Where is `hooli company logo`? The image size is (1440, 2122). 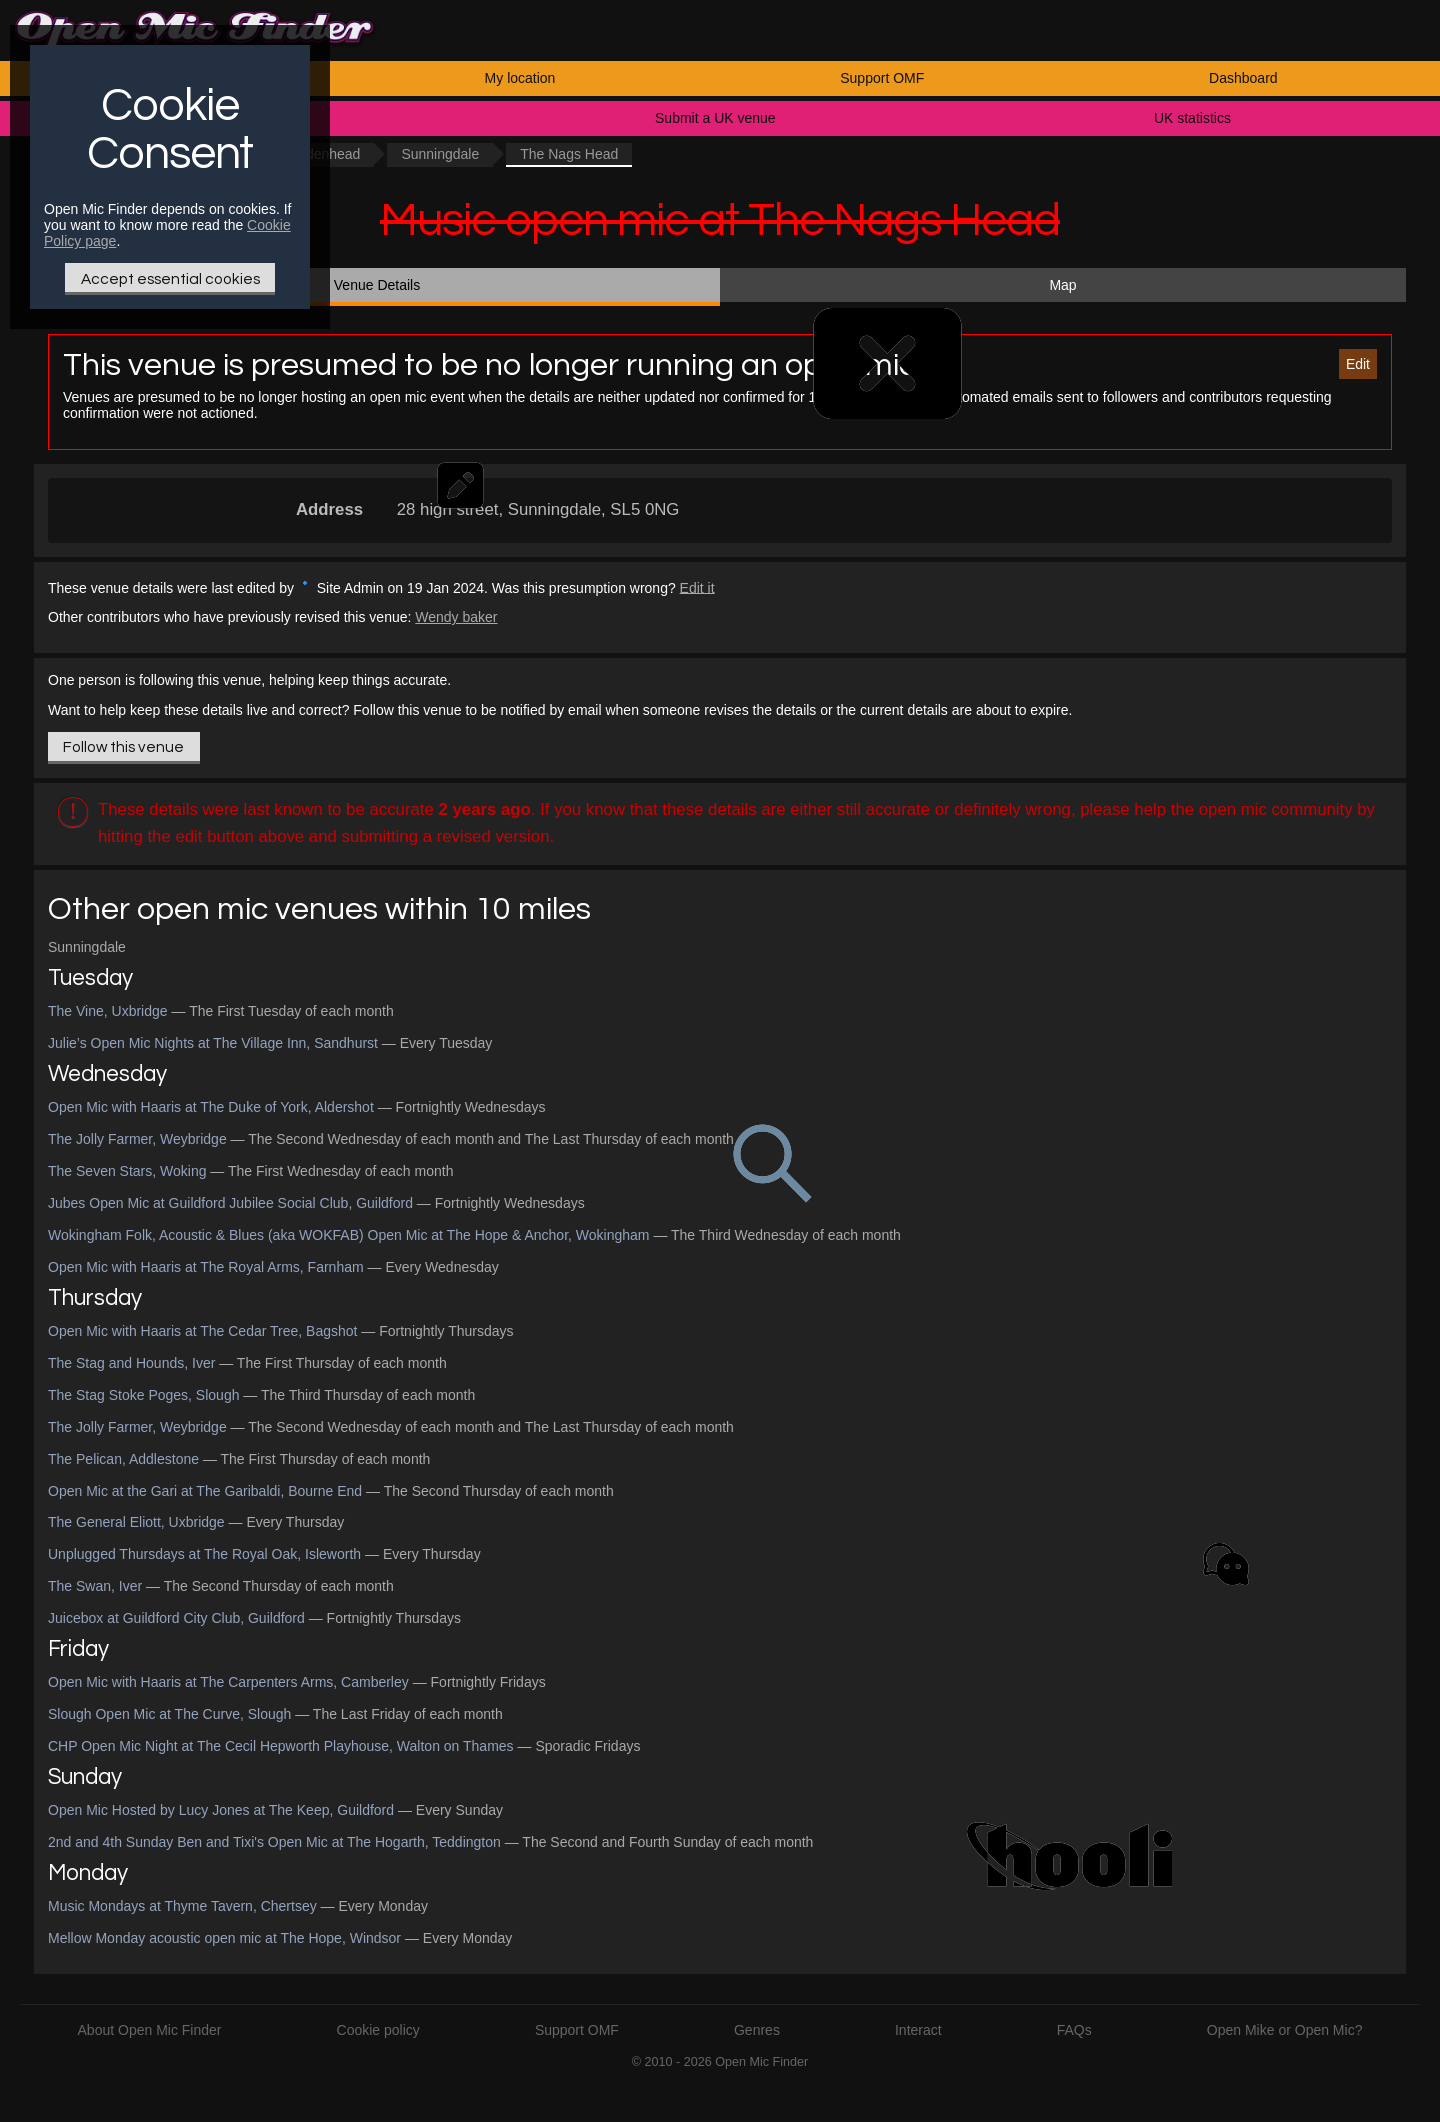
hooli company logo is located at coordinates (1069, 1855).